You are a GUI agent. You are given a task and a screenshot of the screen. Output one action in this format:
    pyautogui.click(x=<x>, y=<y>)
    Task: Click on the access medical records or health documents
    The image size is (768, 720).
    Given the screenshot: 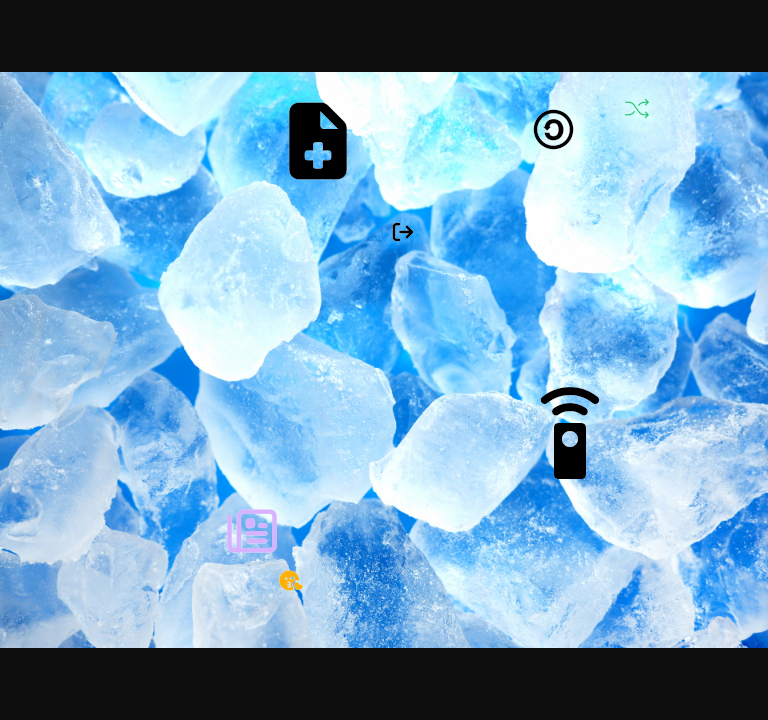 What is the action you would take?
    pyautogui.click(x=318, y=141)
    